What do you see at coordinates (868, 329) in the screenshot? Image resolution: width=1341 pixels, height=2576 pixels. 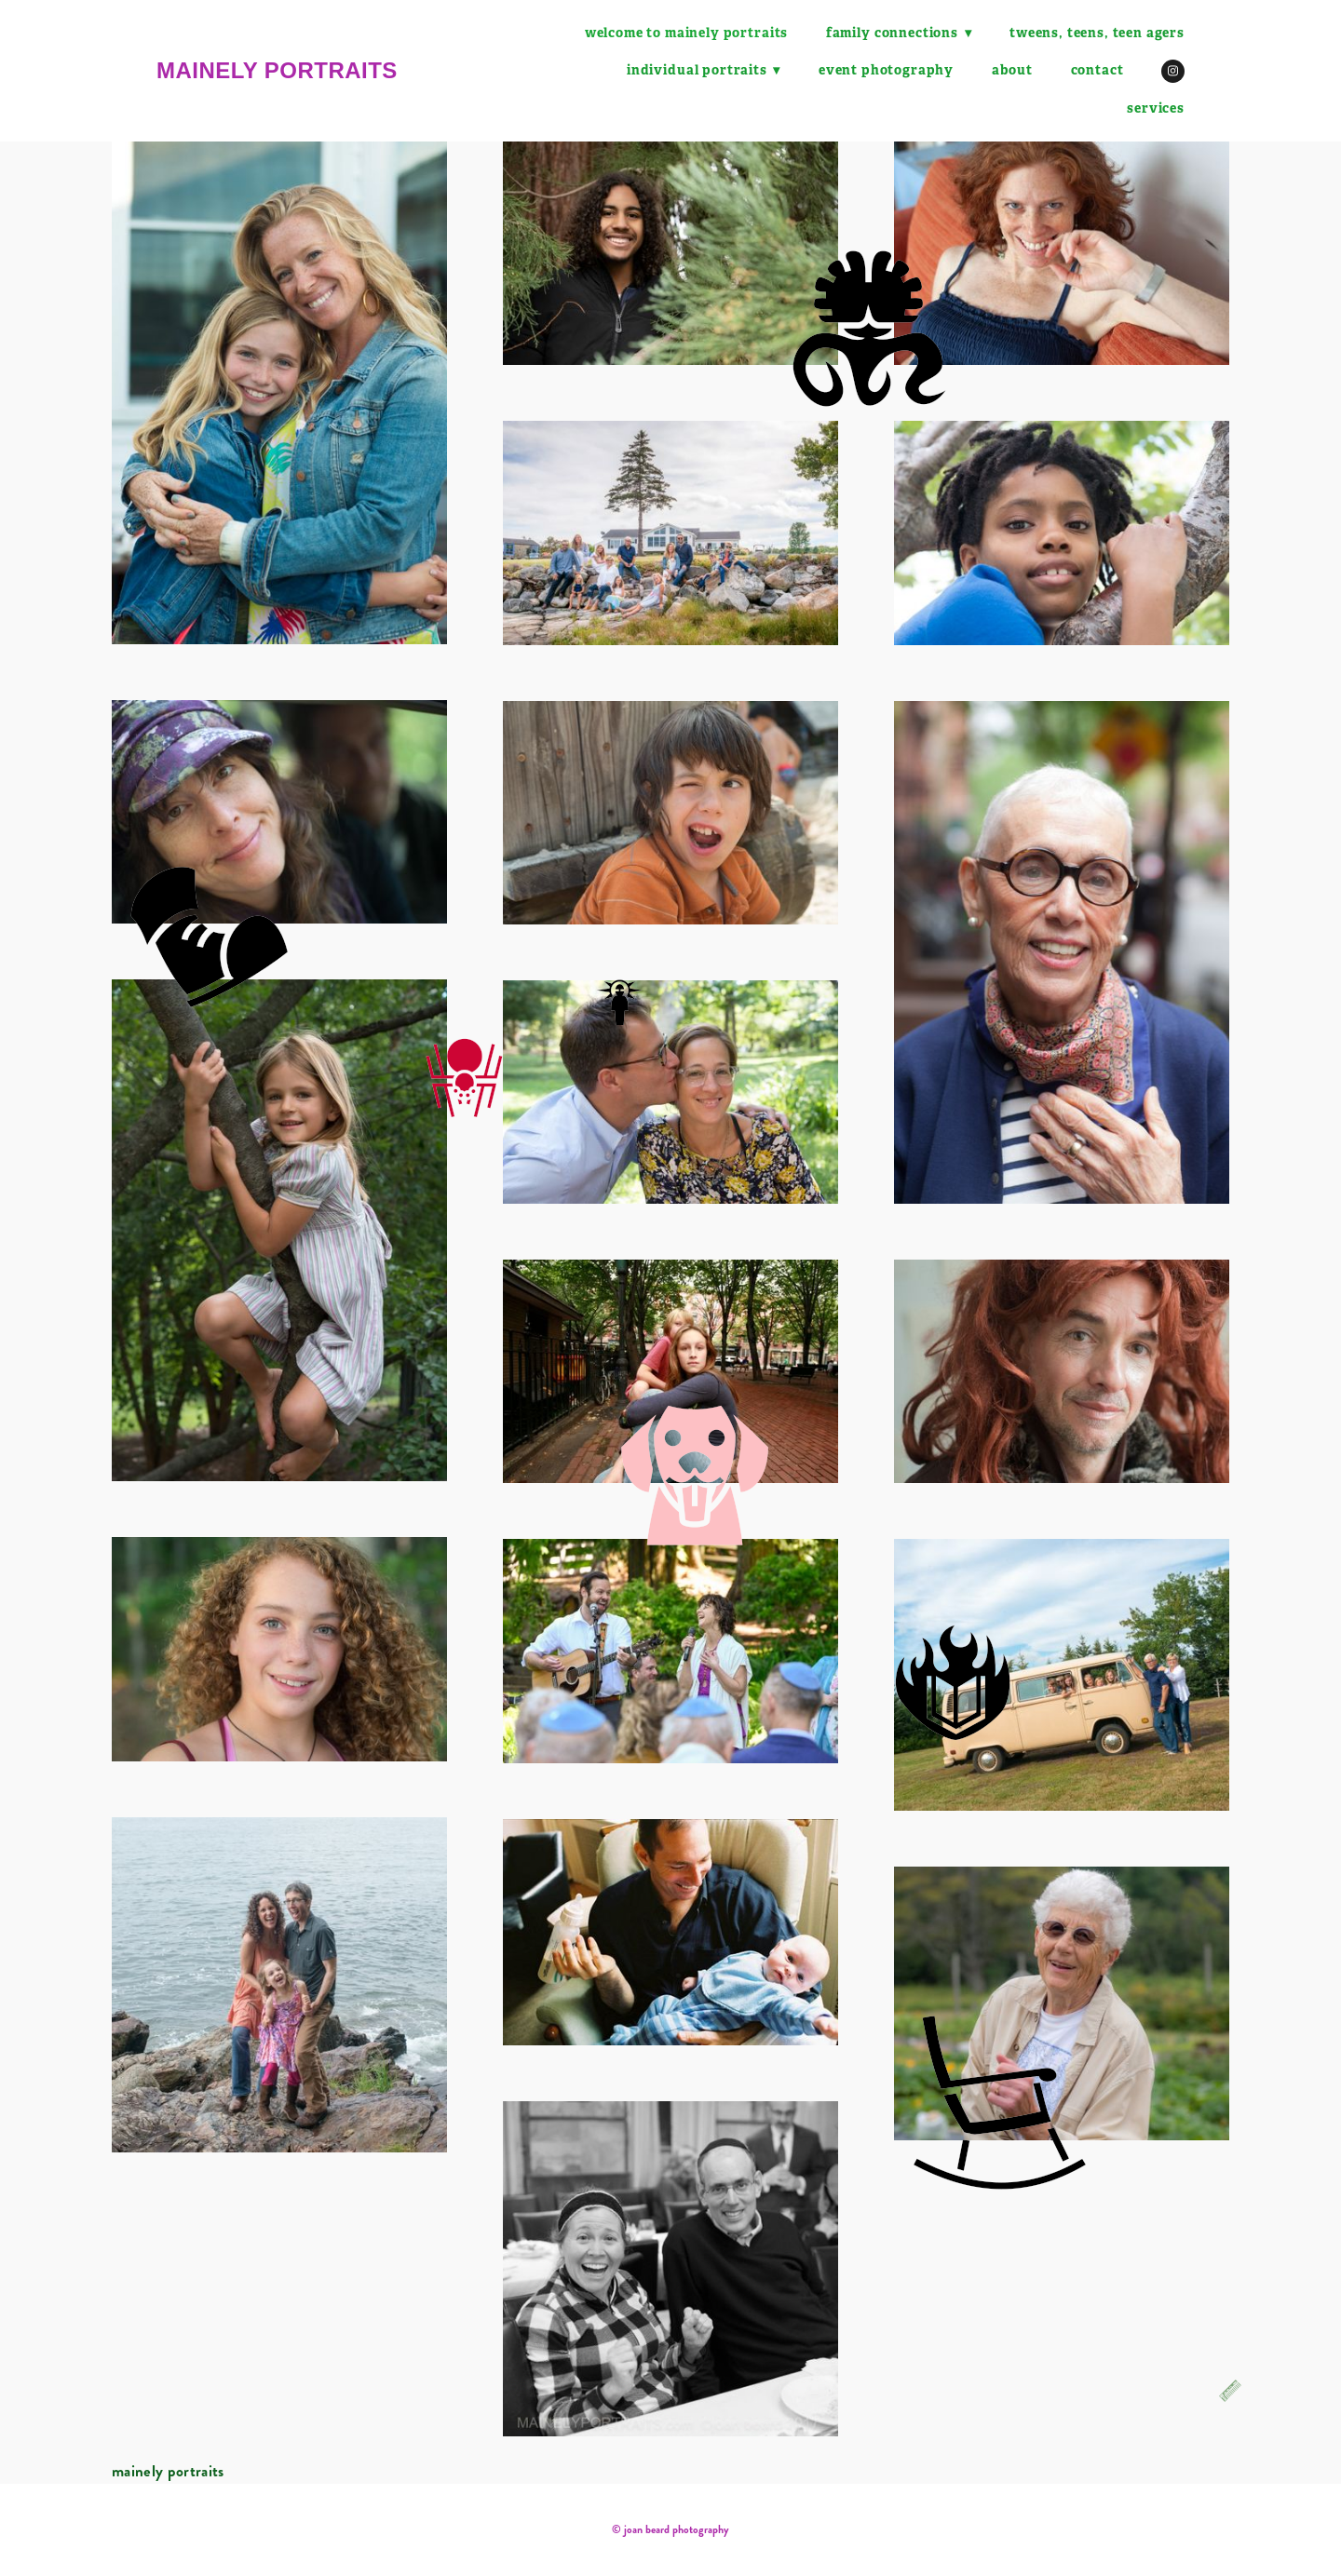 I see `indicates mind control or psychic abilities` at bounding box center [868, 329].